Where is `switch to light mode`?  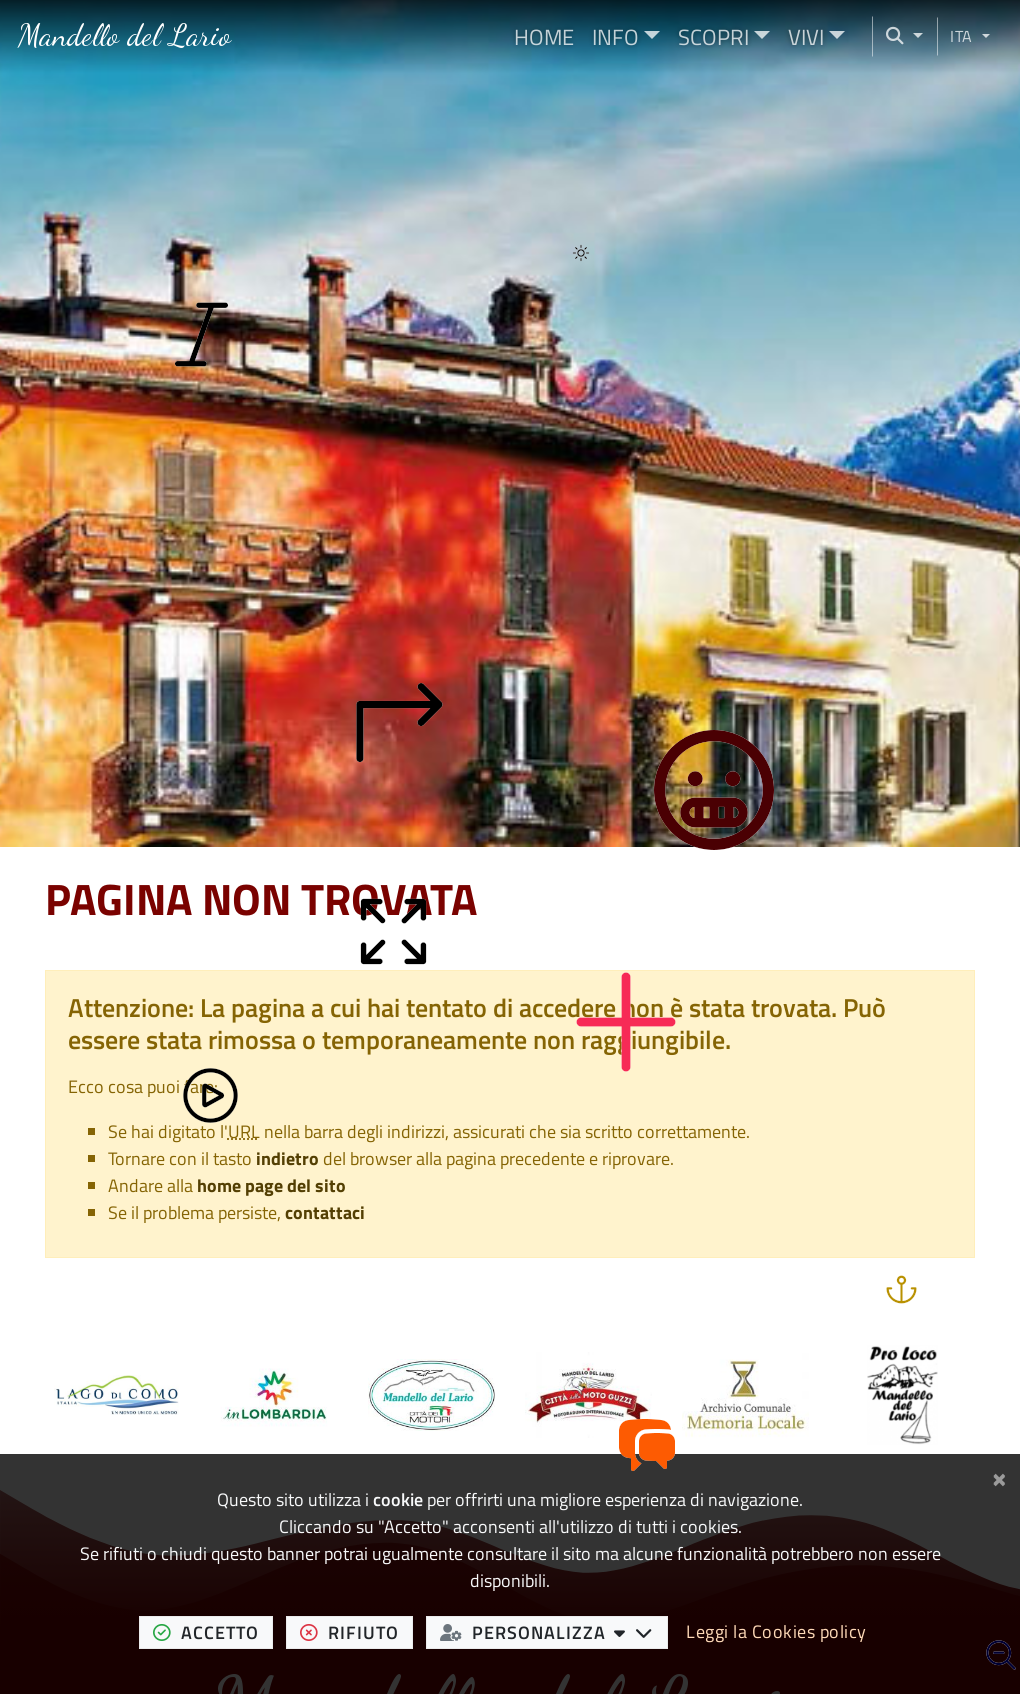 switch to light mode is located at coordinates (581, 253).